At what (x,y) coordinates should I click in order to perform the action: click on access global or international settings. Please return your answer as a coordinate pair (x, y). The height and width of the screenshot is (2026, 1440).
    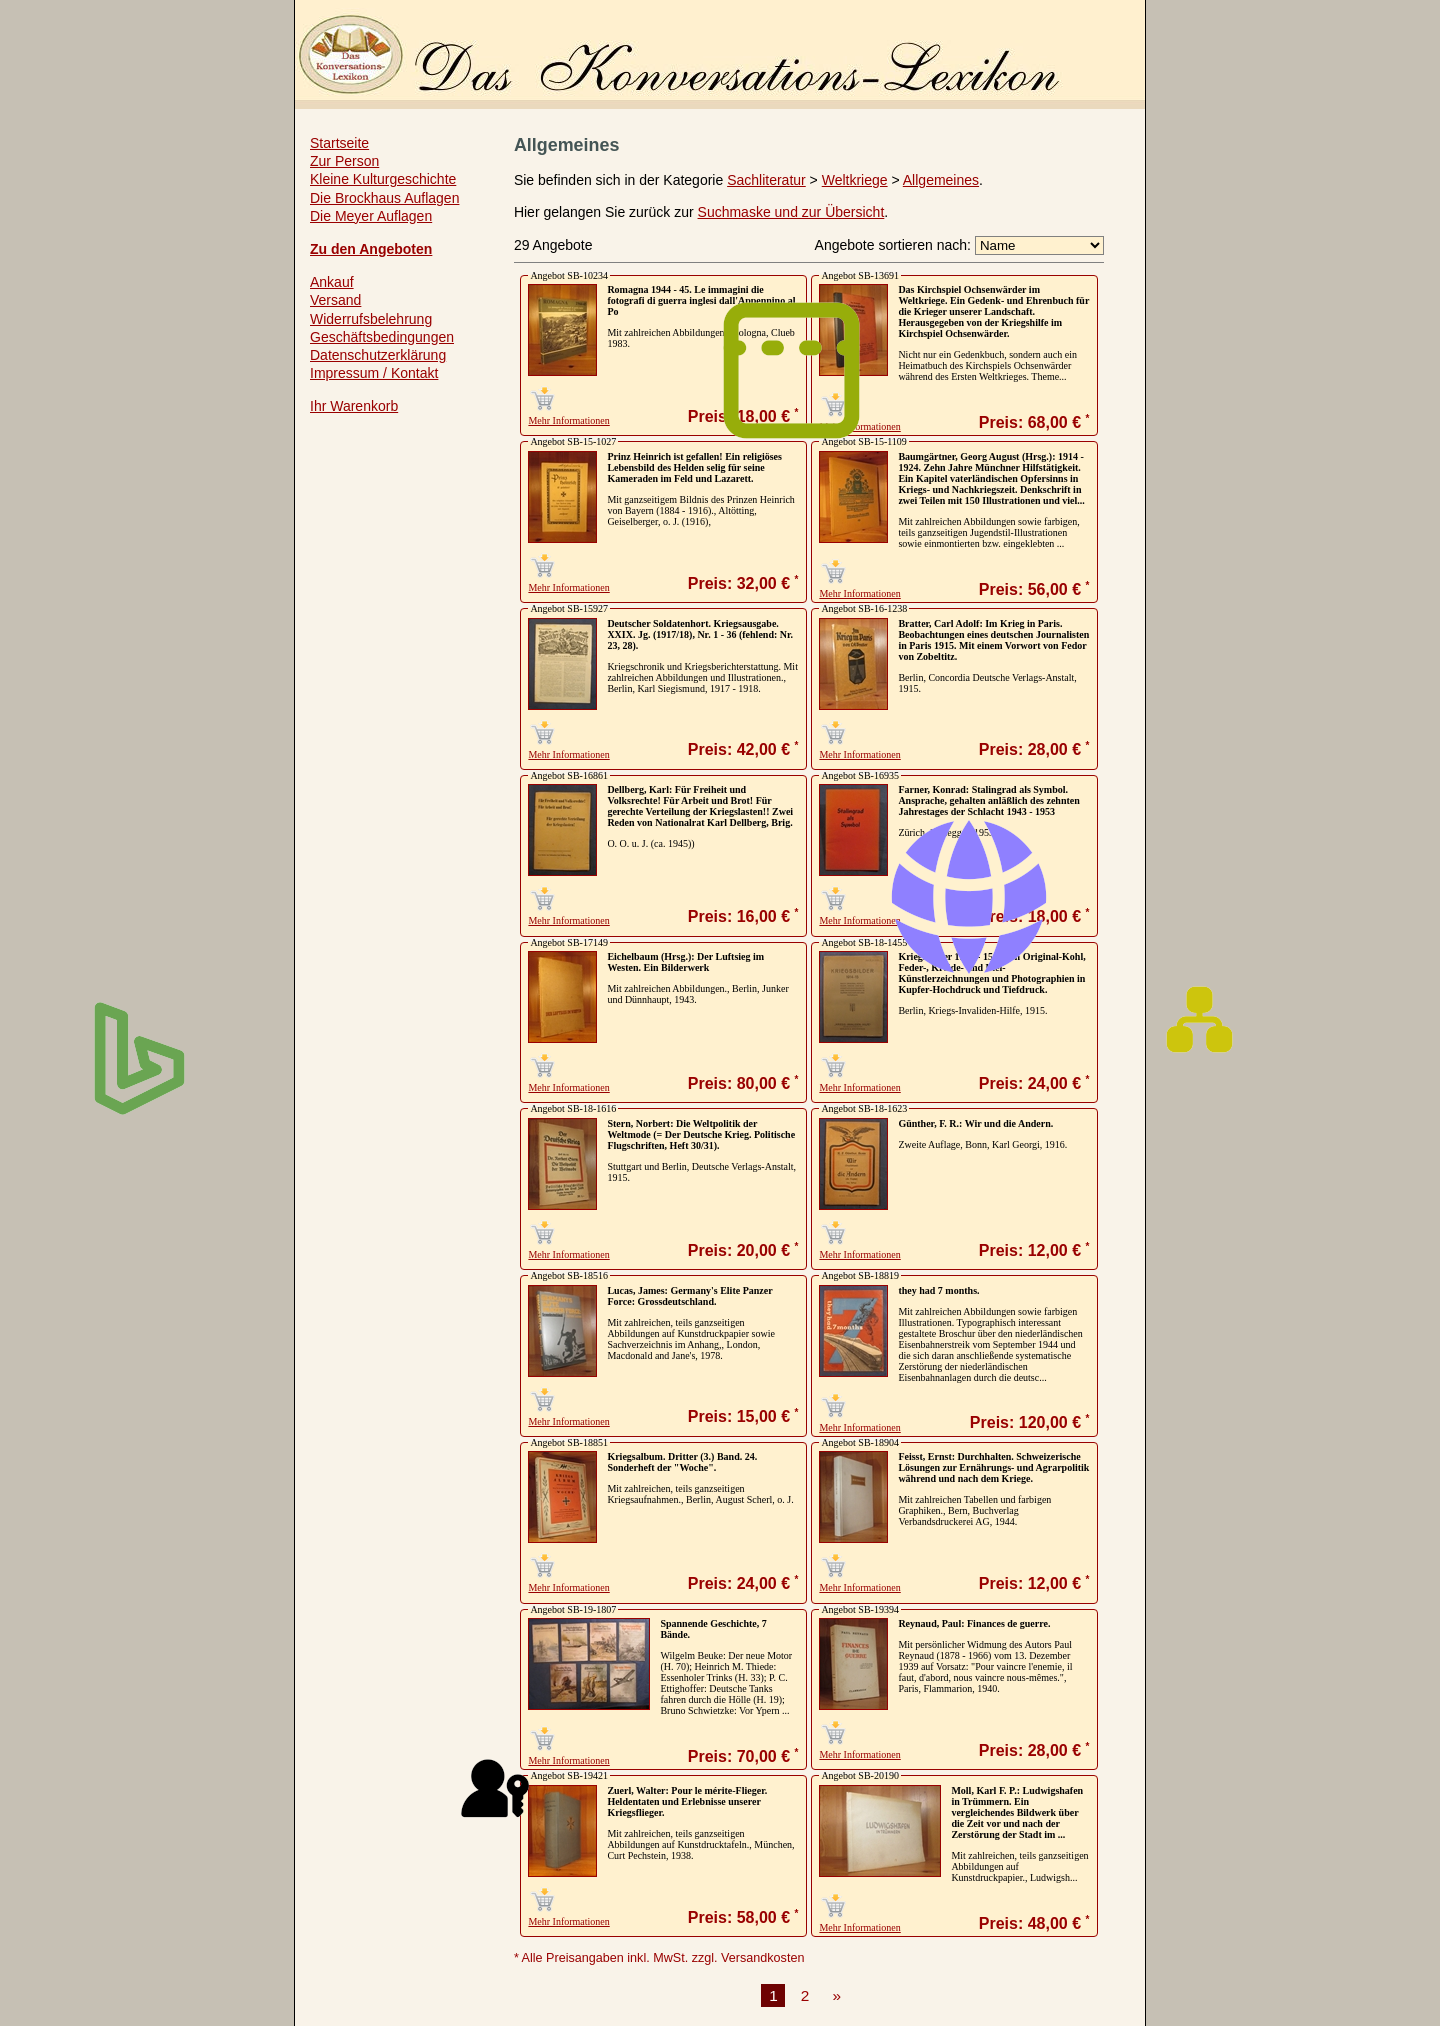
    Looking at the image, I should click on (969, 897).